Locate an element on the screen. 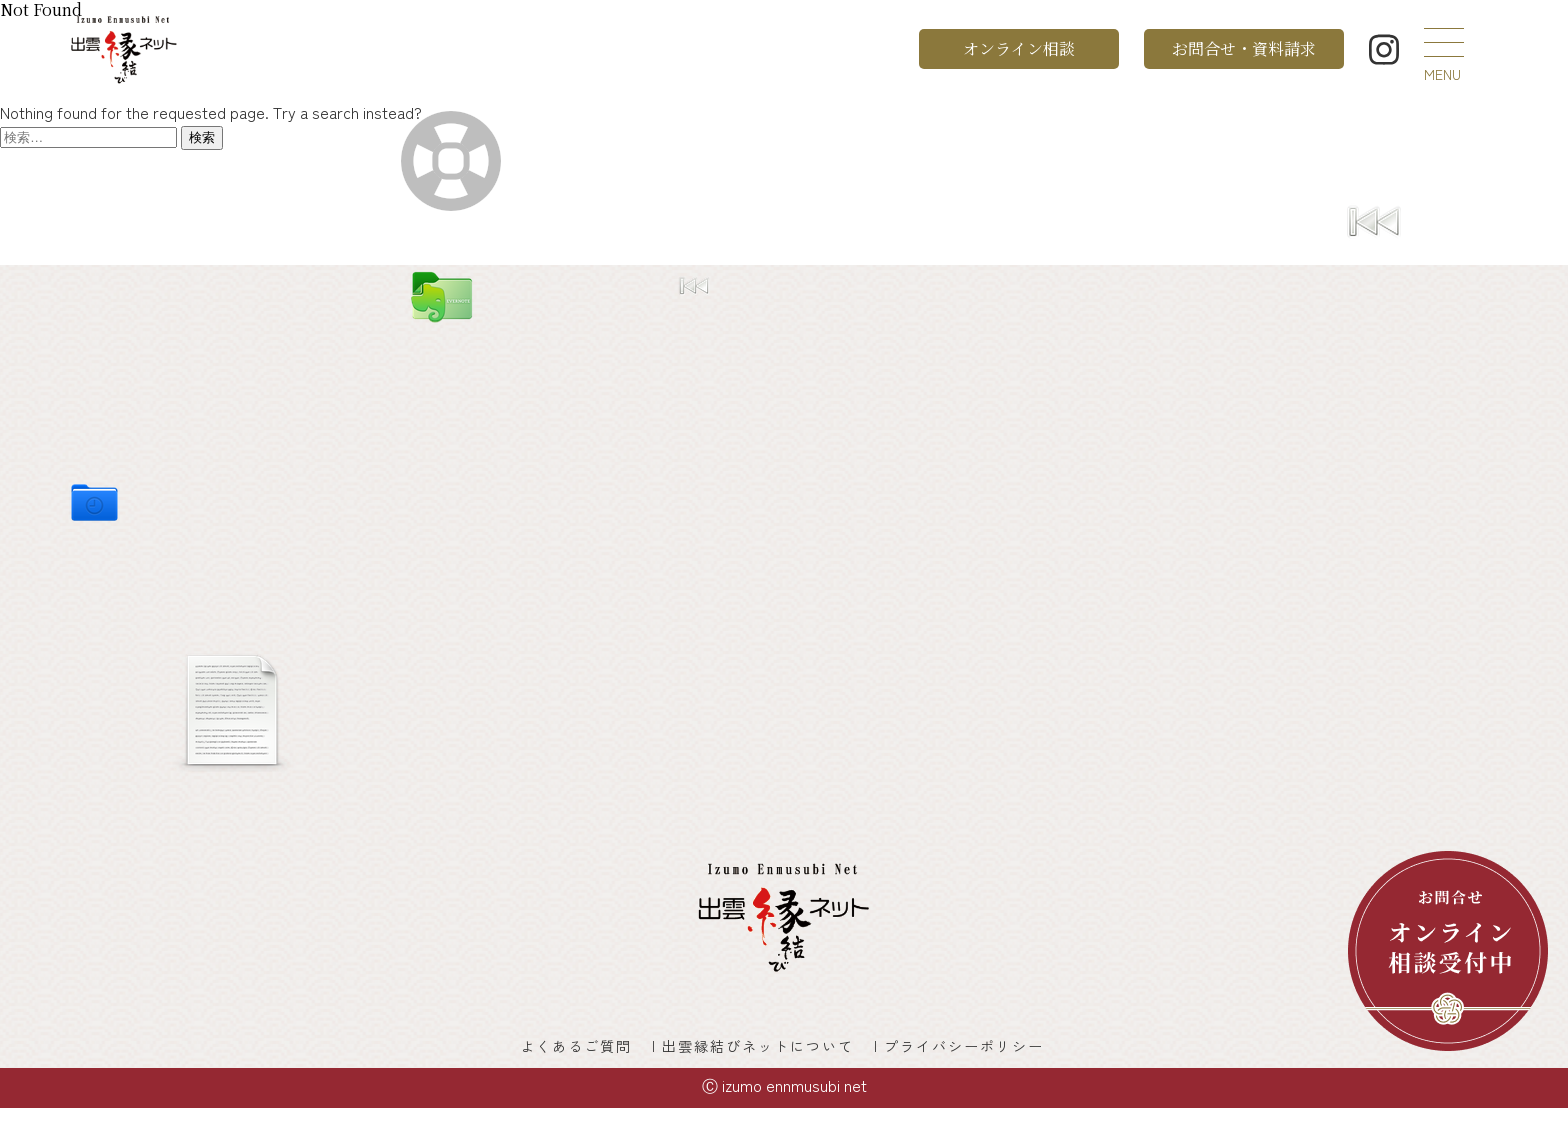 The image size is (1568, 1131). open help documentation is located at coordinates (451, 161).